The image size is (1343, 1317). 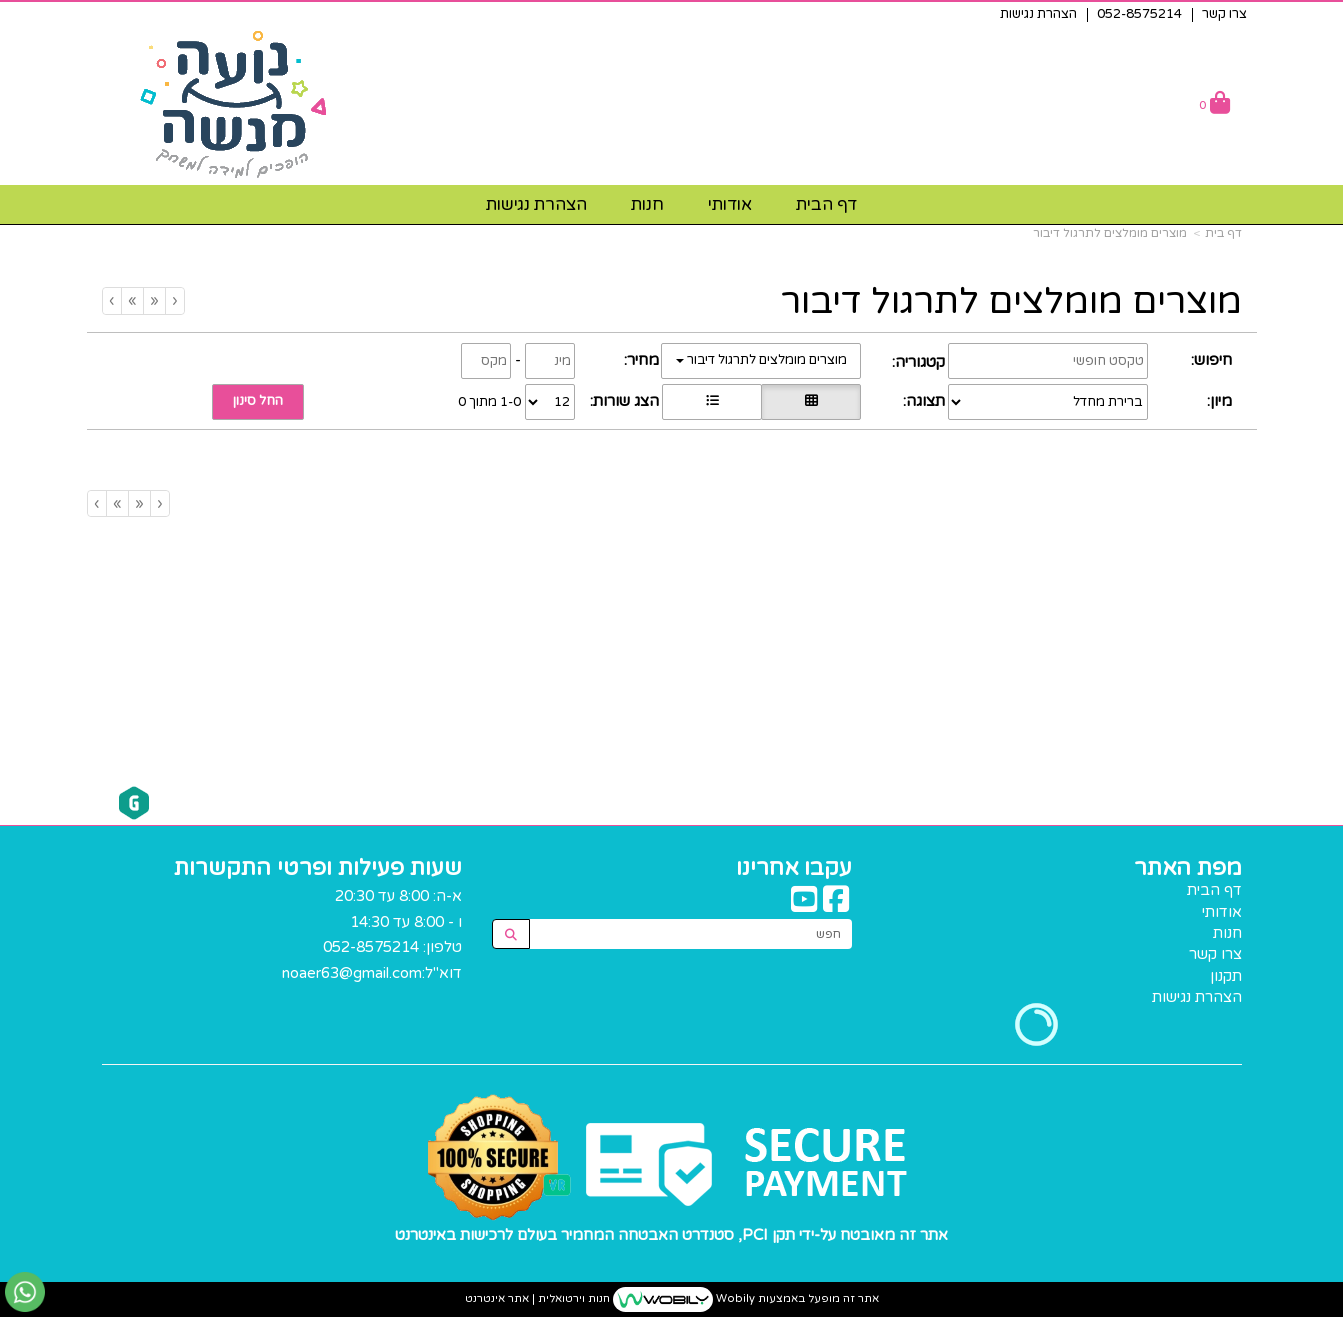 What do you see at coordinates (1036, 1024) in the screenshot?
I see `apply inner shadow effect to top-right corner` at bounding box center [1036, 1024].